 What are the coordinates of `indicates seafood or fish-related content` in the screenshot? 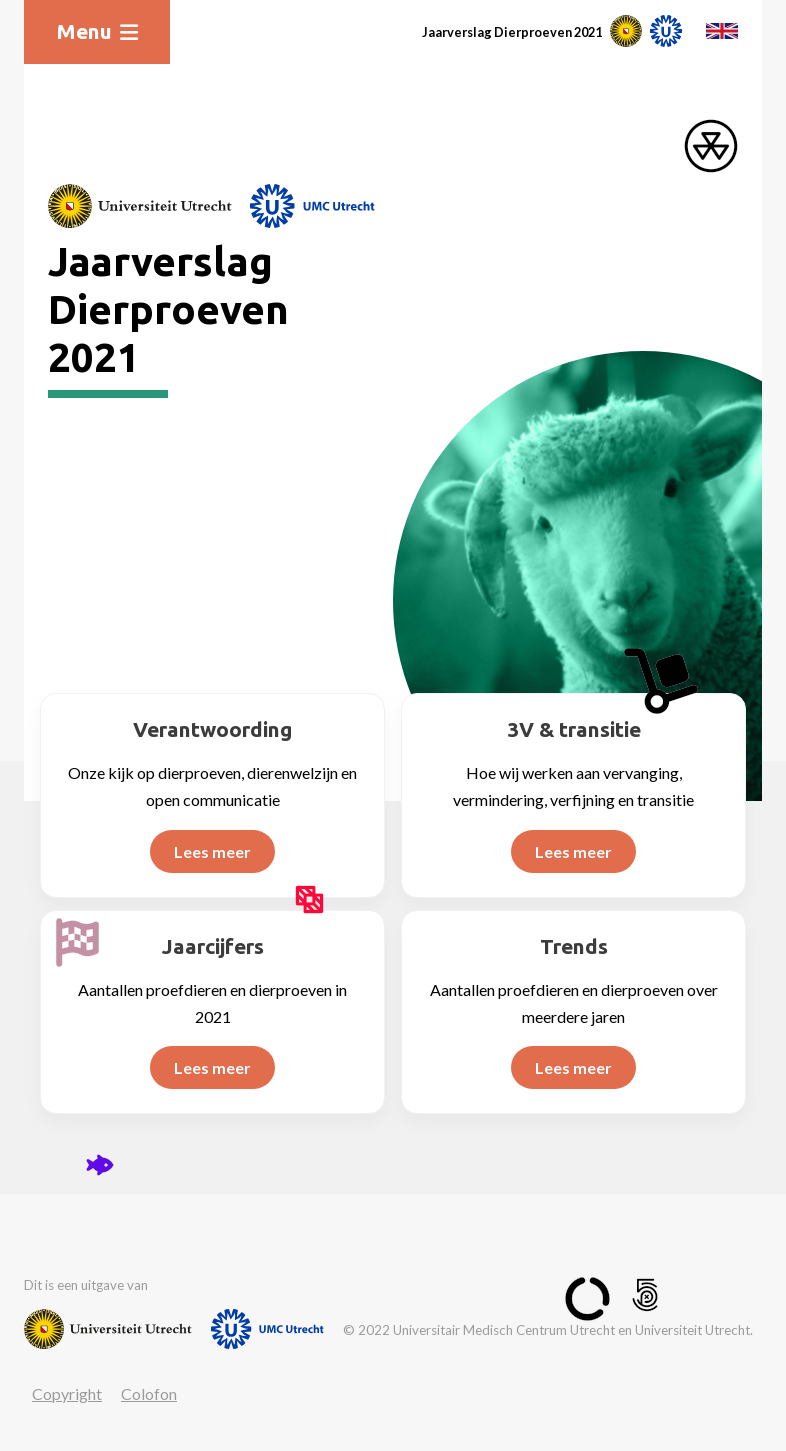 It's located at (100, 1165).